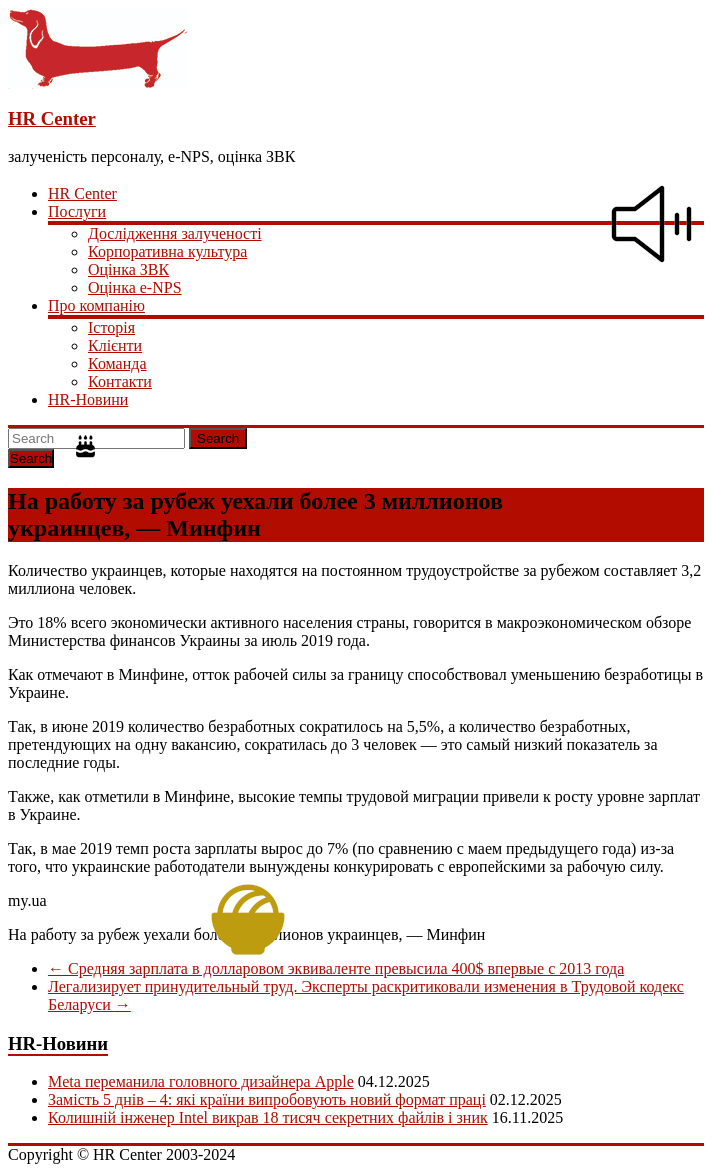 This screenshot has height=1172, width=712. What do you see at coordinates (650, 224) in the screenshot?
I see `increase or adjust volume level` at bounding box center [650, 224].